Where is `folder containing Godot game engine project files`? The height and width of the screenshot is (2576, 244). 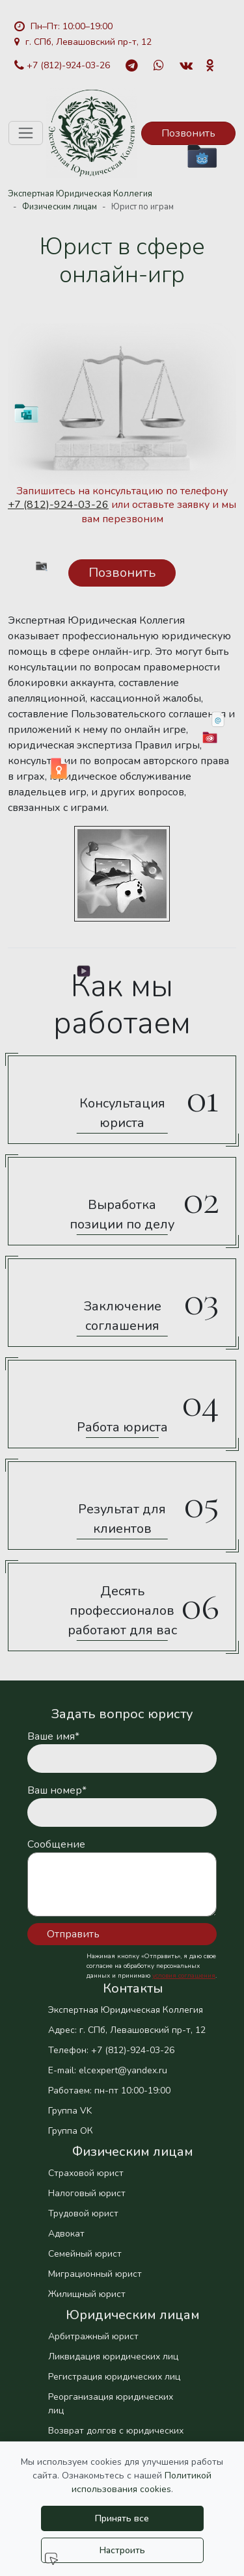
folder containing Godot game engine project files is located at coordinates (202, 157).